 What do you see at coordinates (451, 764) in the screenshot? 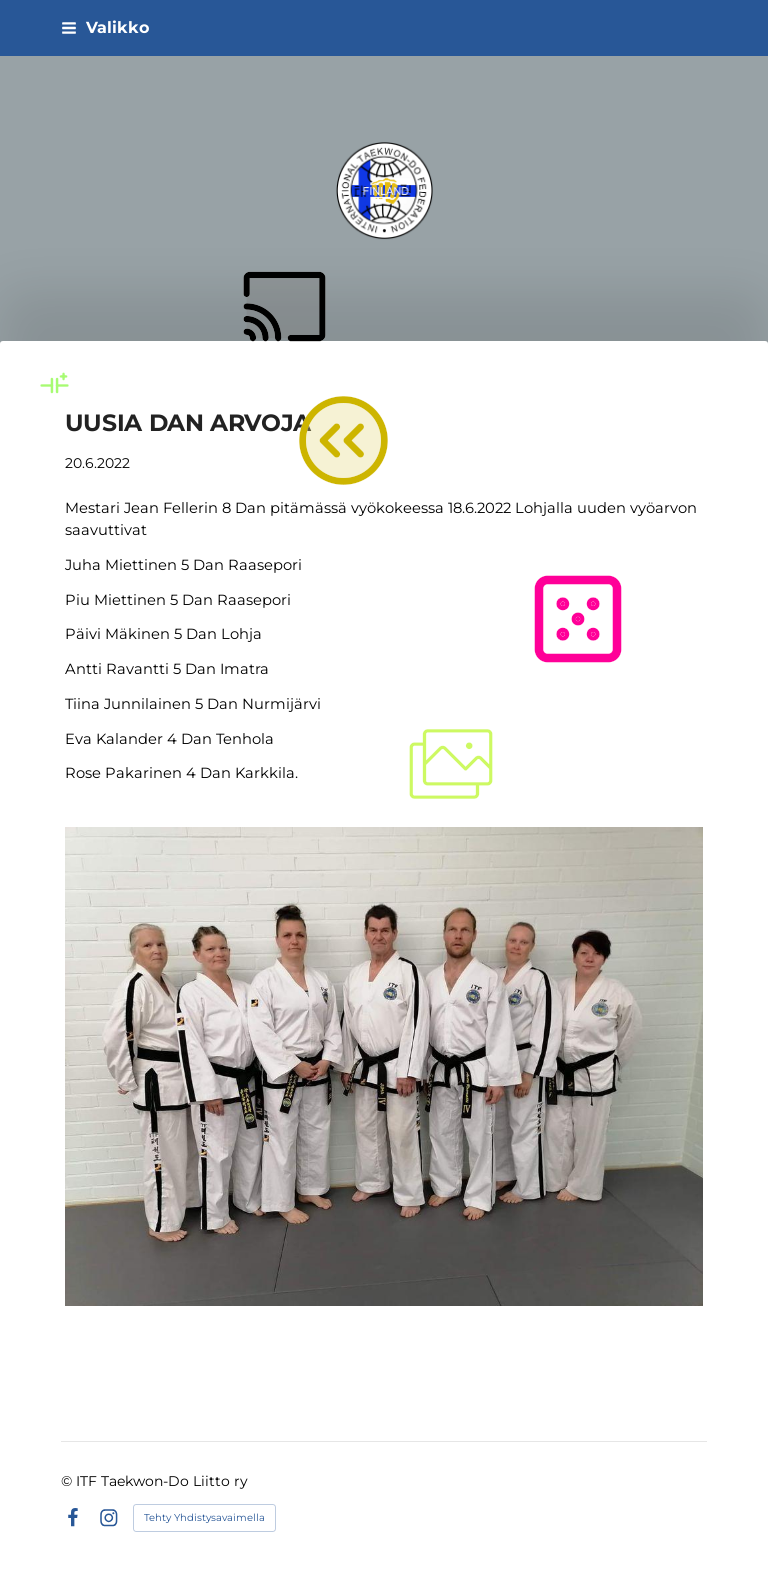
I see `view photo gallery` at bounding box center [451, 764].